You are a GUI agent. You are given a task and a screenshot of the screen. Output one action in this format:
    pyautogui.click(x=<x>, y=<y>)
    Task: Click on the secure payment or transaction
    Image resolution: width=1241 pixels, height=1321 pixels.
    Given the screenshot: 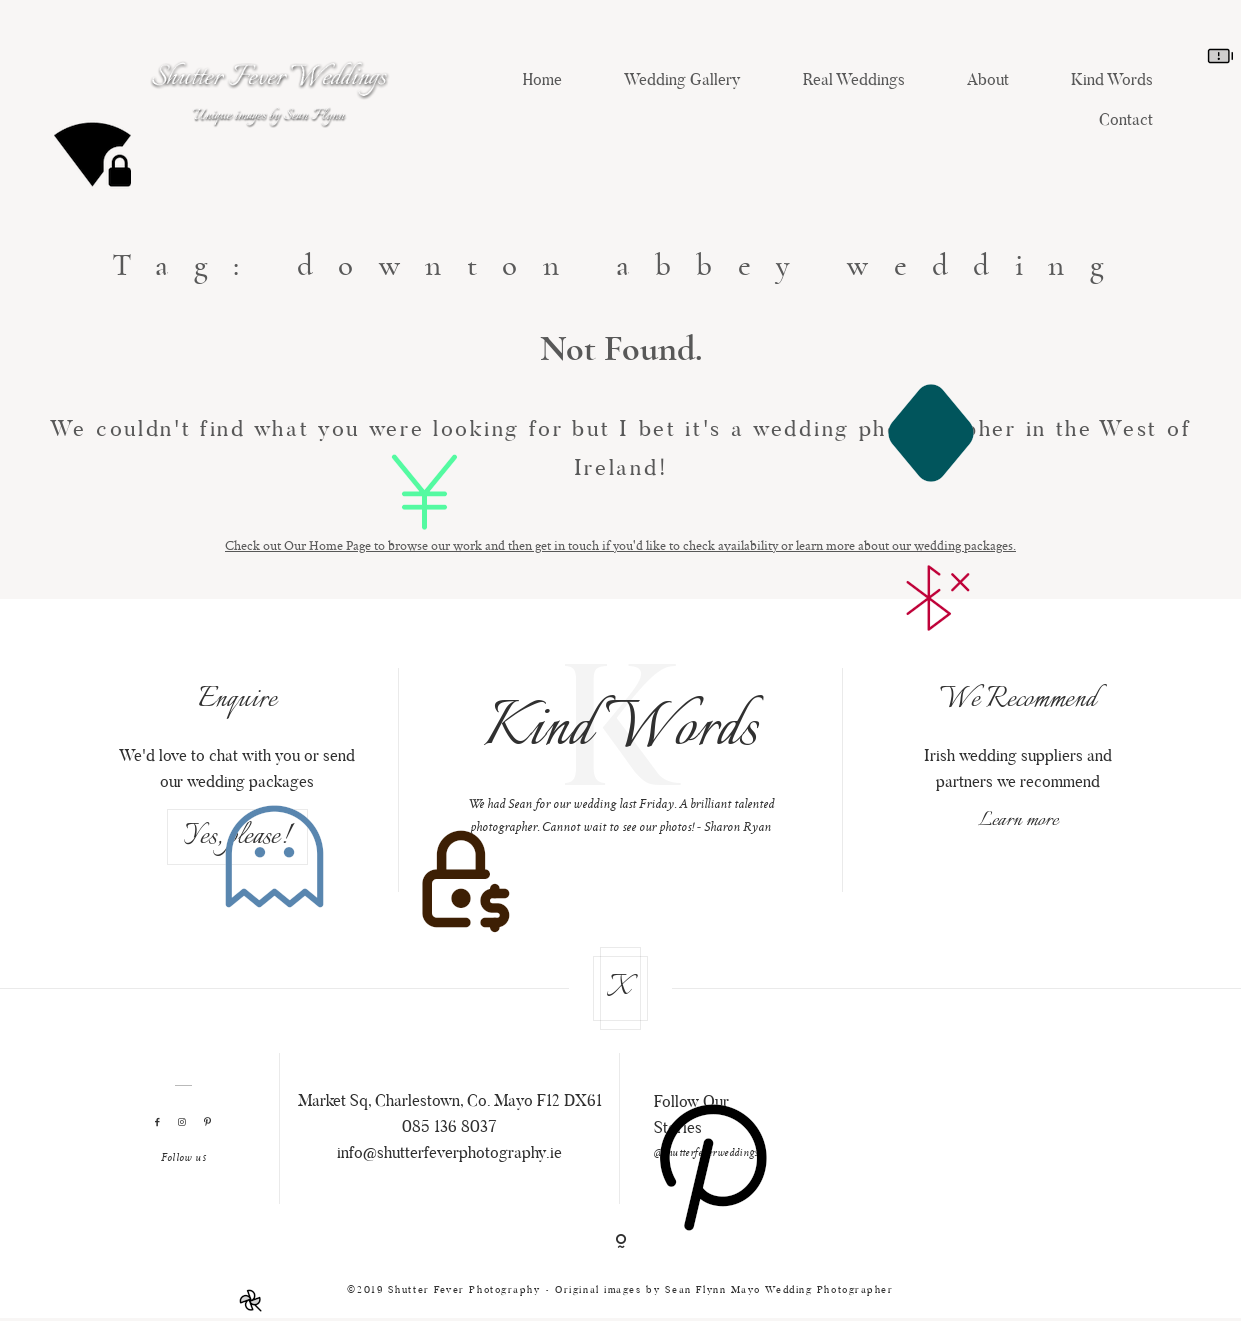 What is the action you would take?
    pyautogui.click(x=461, y=879)
    